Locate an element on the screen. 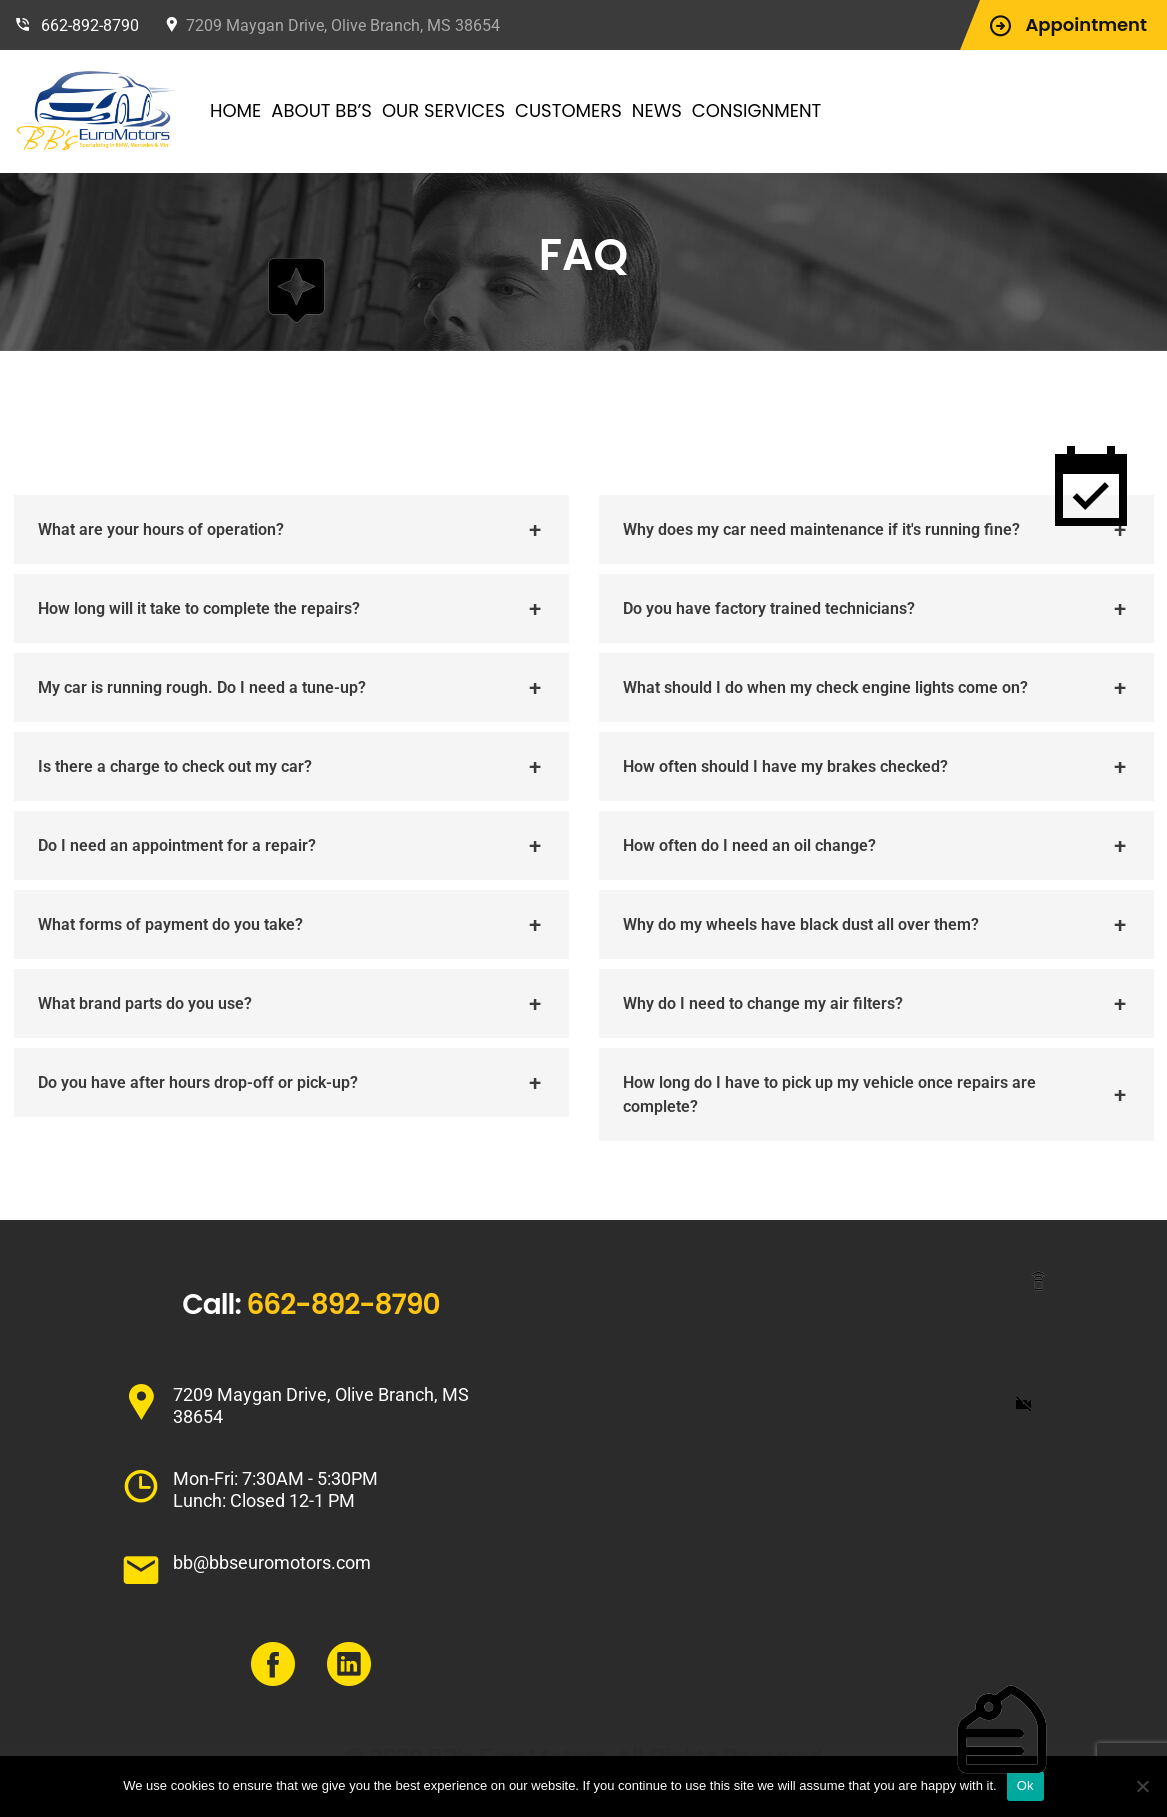 The image size is (1167, 1817). event confirmed or available is located at coordinates (1091, 490).